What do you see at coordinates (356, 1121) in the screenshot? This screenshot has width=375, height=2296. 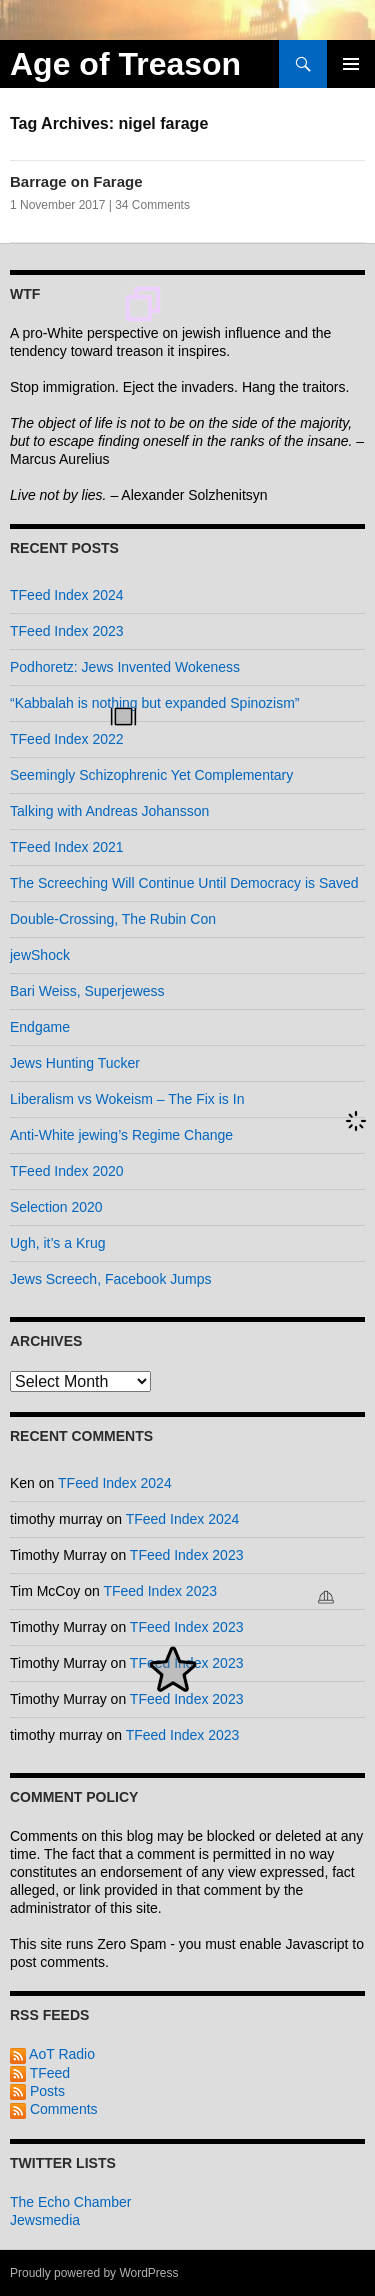 I see `indicates loading or processing in progress` at bounding box center [356, 1121].